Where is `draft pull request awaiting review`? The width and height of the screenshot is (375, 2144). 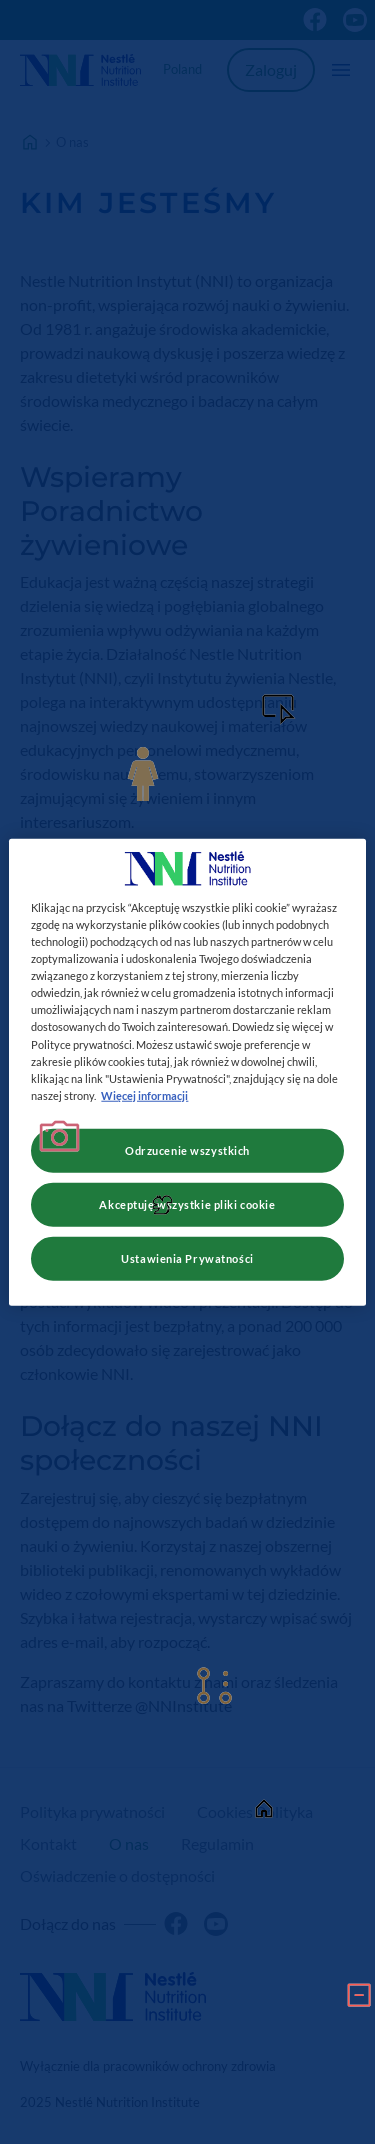
draft pull request awaiting review is located at coordinates (214, 1684).